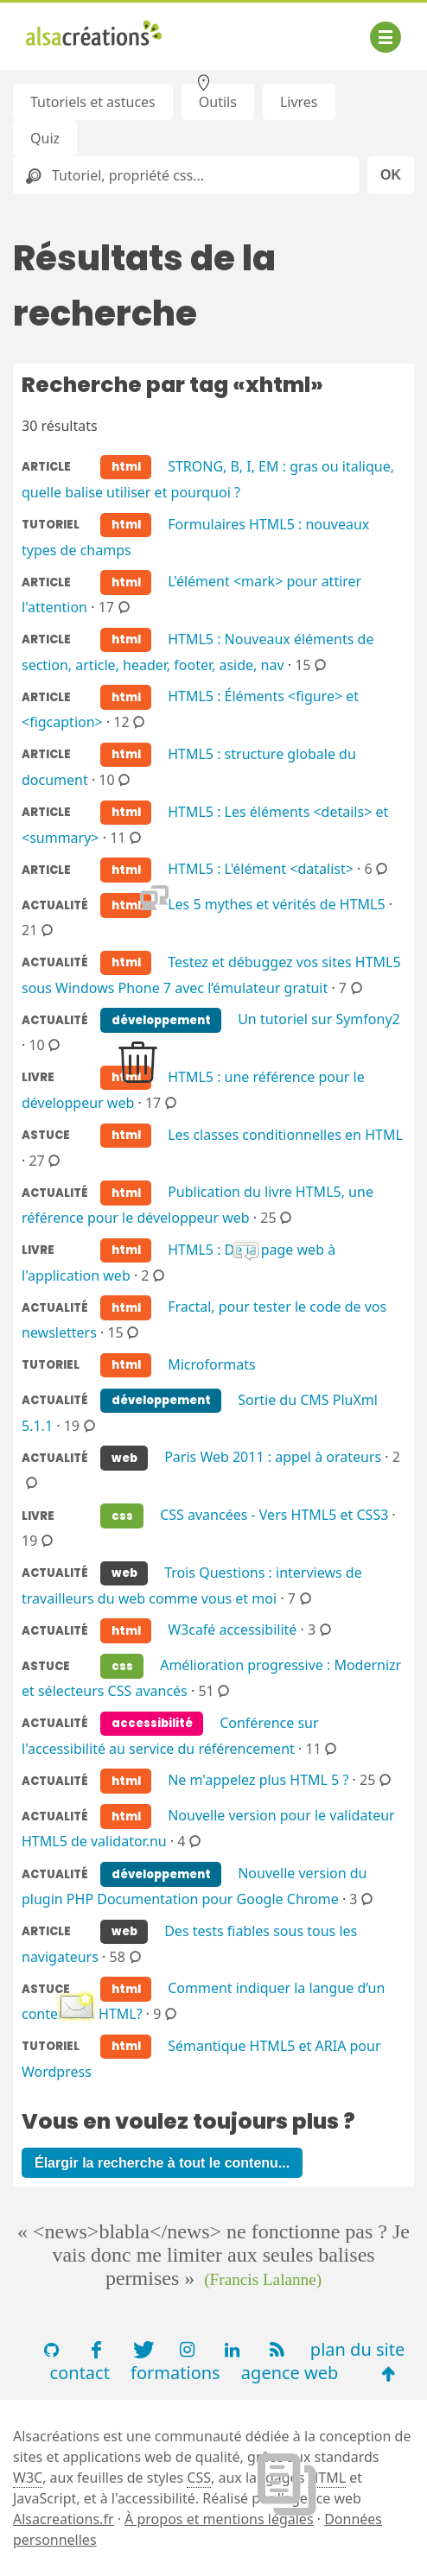  I want to click on view network workgroup computers, so click(154, 897).